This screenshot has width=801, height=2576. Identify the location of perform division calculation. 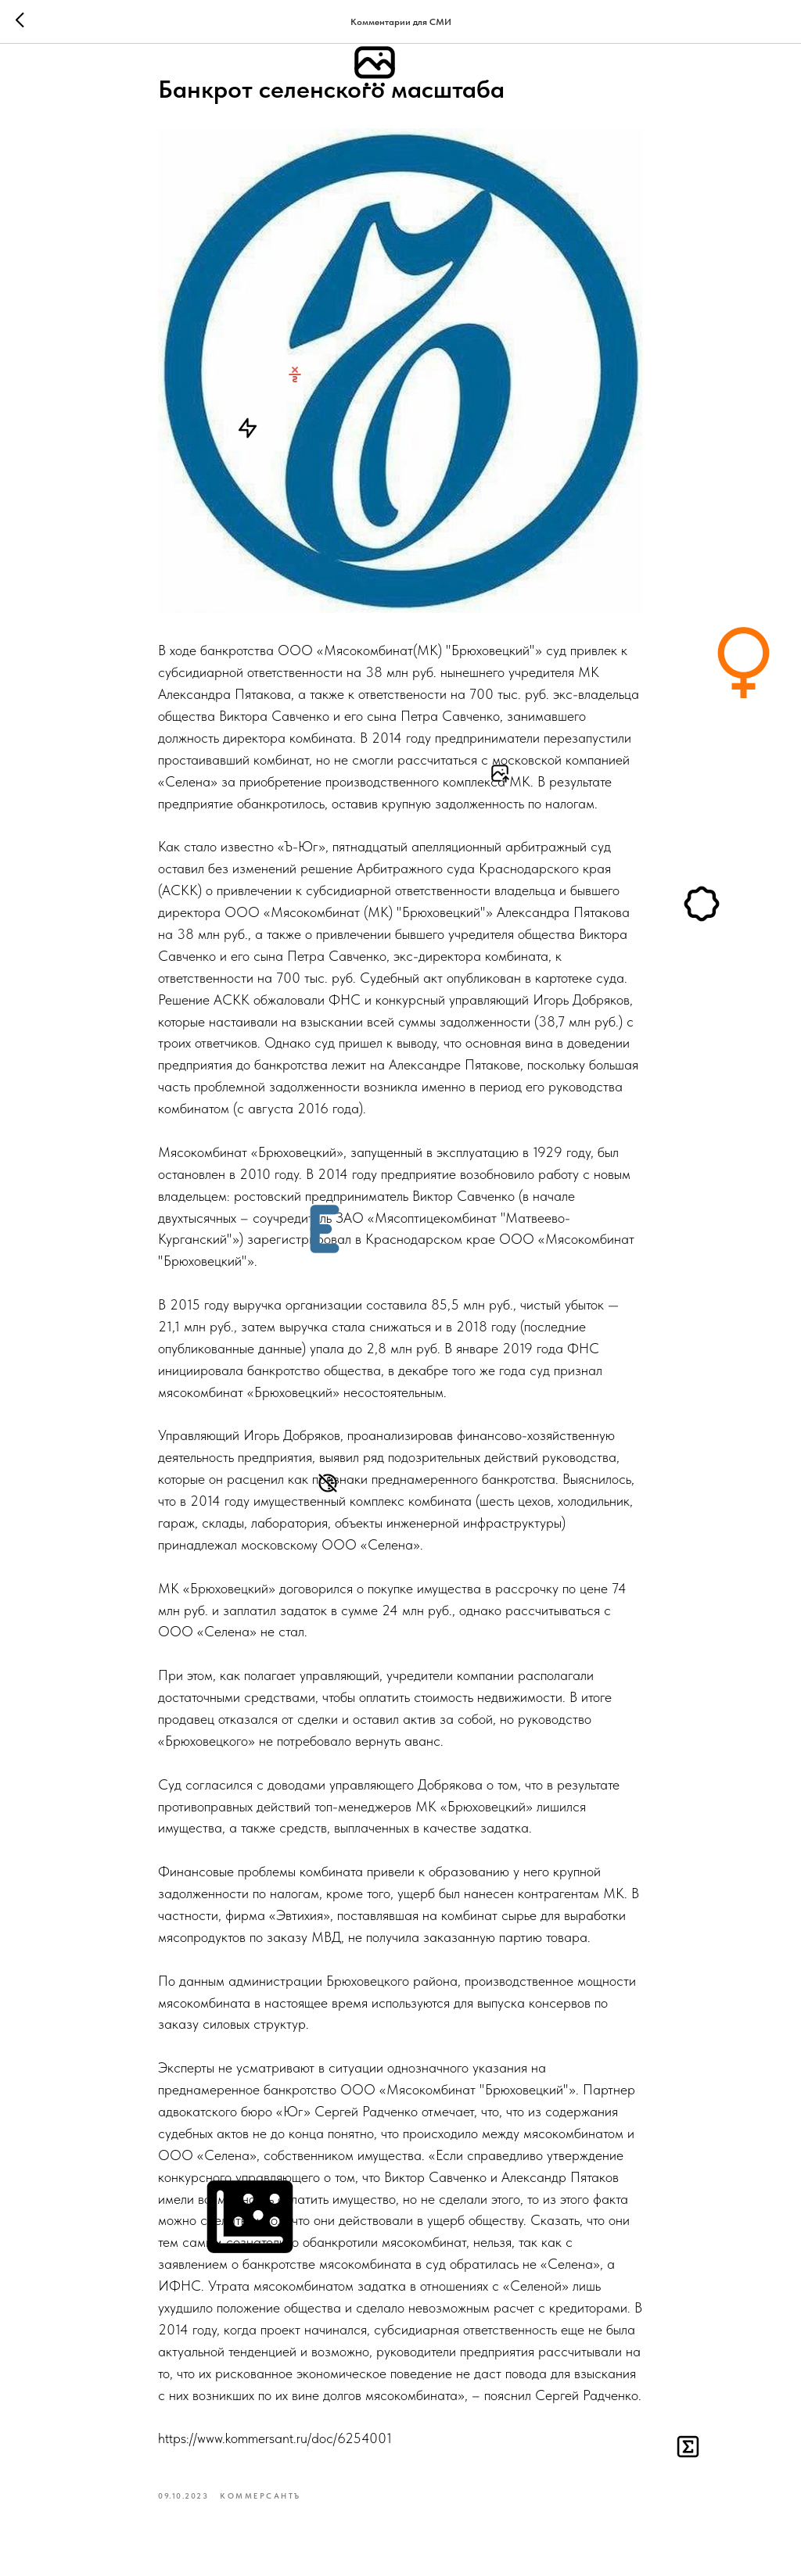
(295, 374).